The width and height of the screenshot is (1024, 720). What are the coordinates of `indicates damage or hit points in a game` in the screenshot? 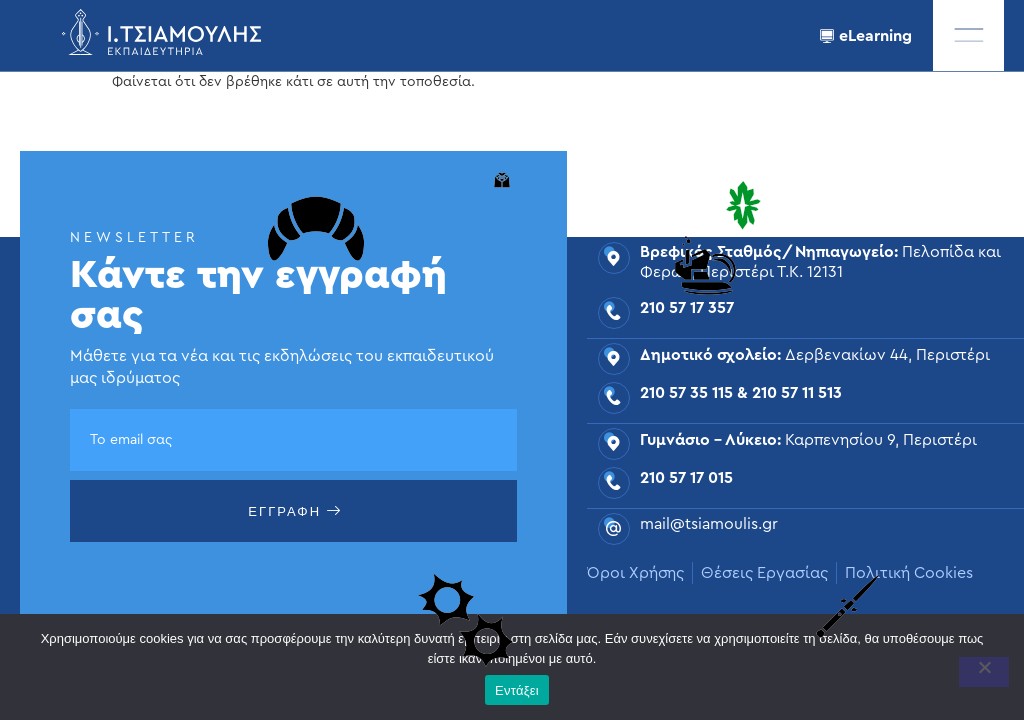 It's located at (464, 620).